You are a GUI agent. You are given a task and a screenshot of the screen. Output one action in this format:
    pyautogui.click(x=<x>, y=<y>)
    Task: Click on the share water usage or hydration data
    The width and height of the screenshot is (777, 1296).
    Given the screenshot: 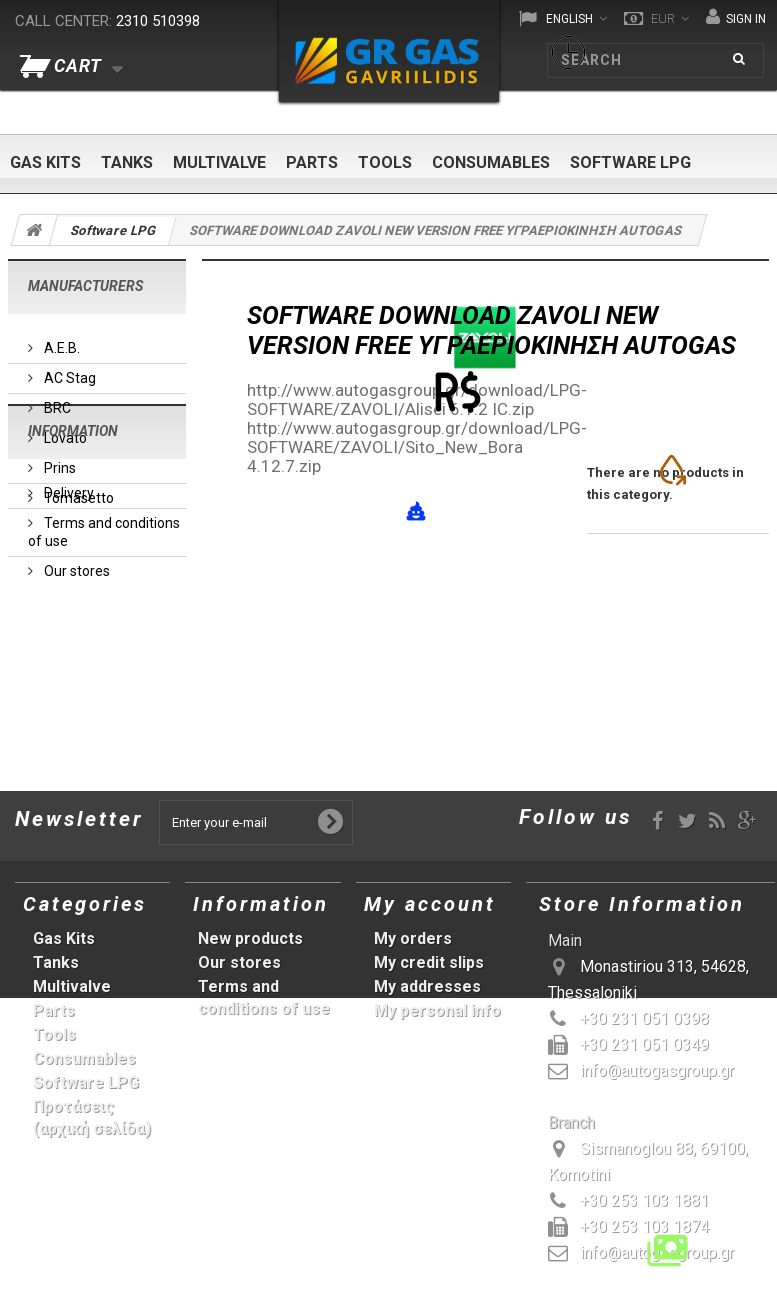 What is the action you would take?
    pyautogui.click(x=671, y=469)
    